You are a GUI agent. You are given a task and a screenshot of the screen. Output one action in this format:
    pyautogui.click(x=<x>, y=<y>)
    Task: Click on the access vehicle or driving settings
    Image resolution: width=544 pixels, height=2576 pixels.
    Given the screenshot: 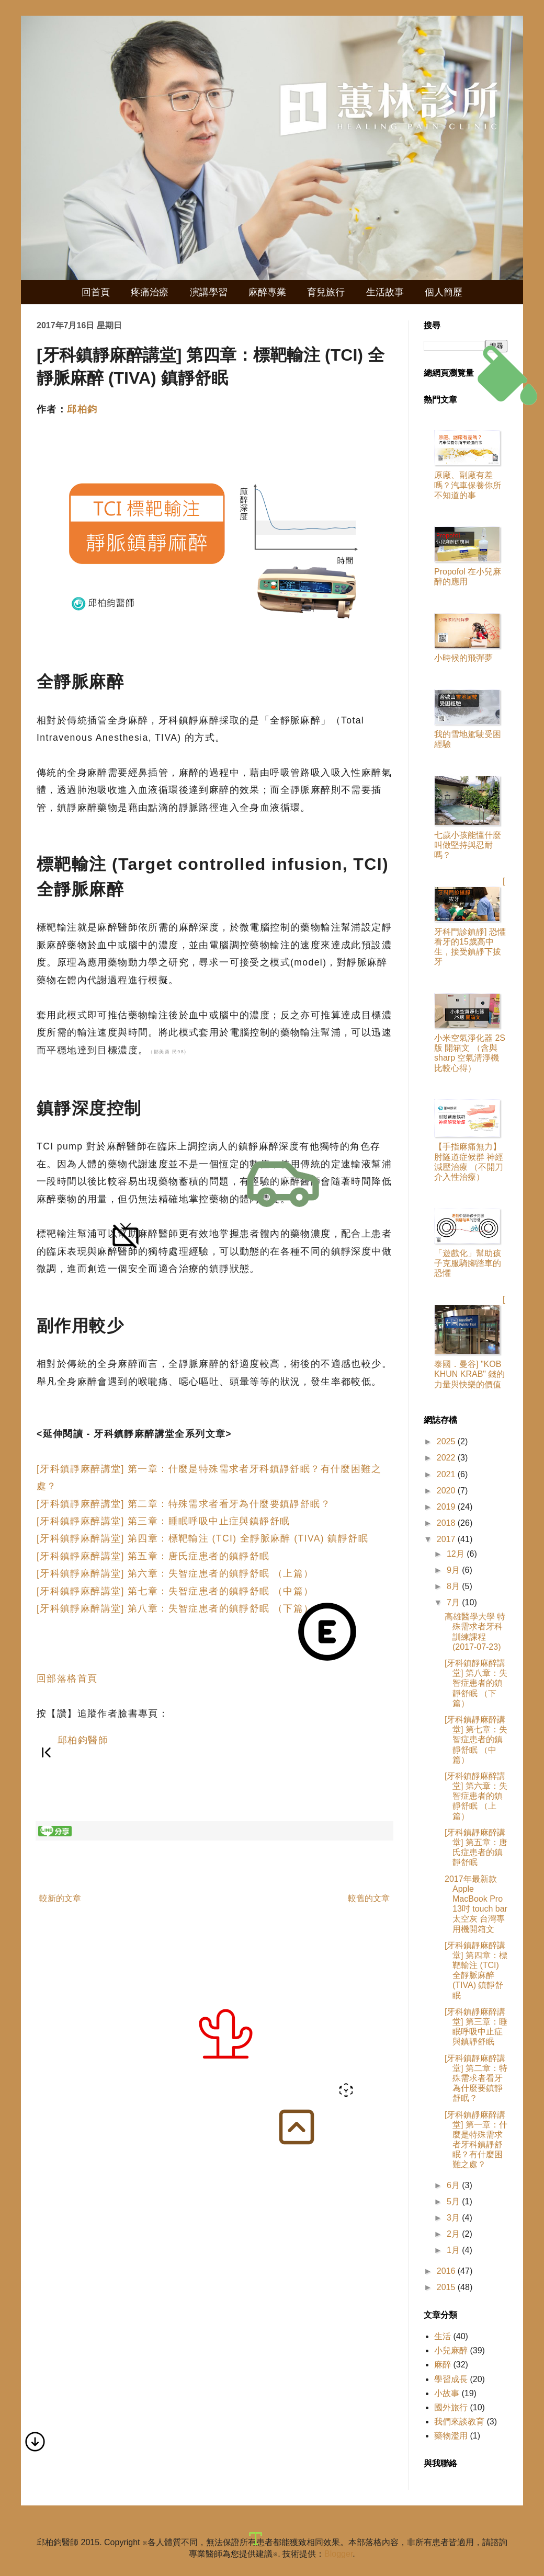 What is the action you would take?
    pyautogui.click(x=283, y=1181)
    